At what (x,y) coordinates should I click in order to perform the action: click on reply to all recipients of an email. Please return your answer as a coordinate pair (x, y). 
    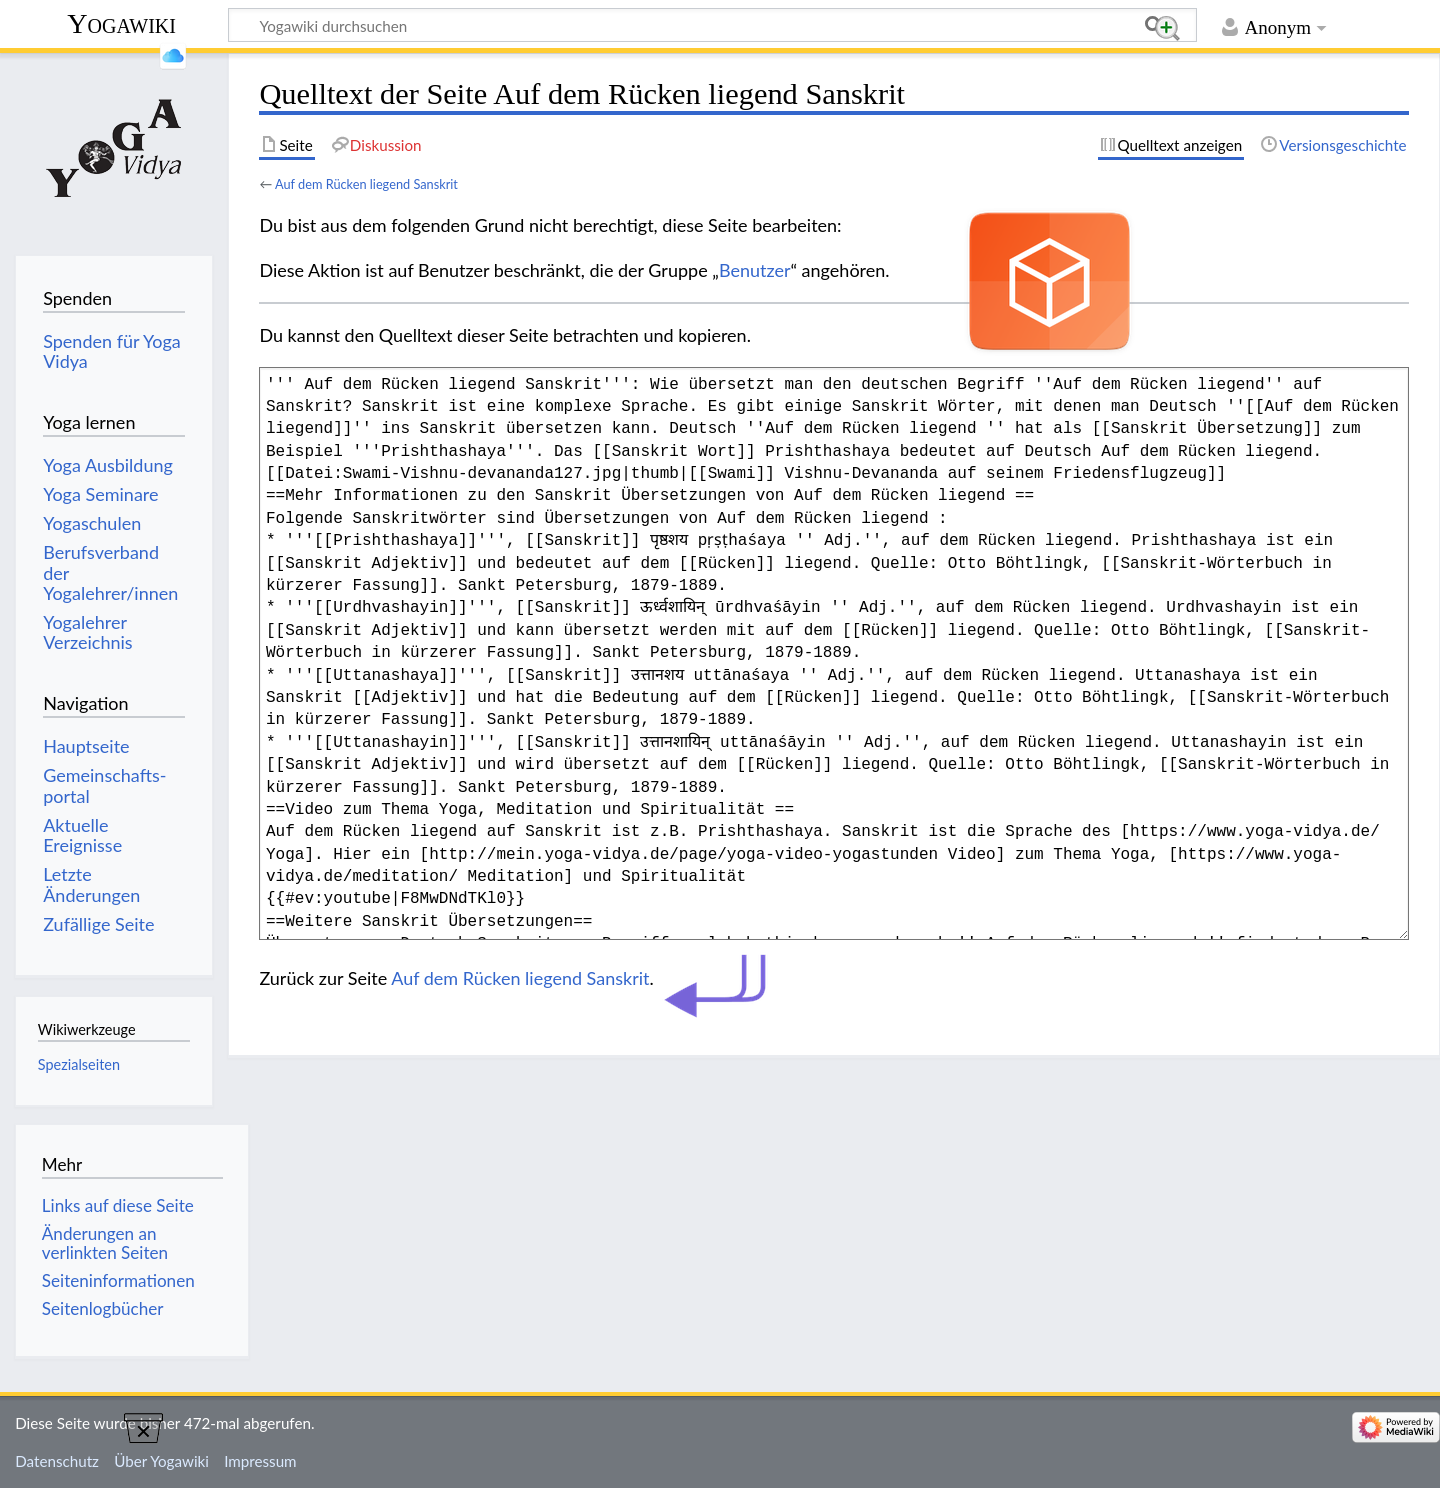
    Looking at the image, I should click on (713, 985).